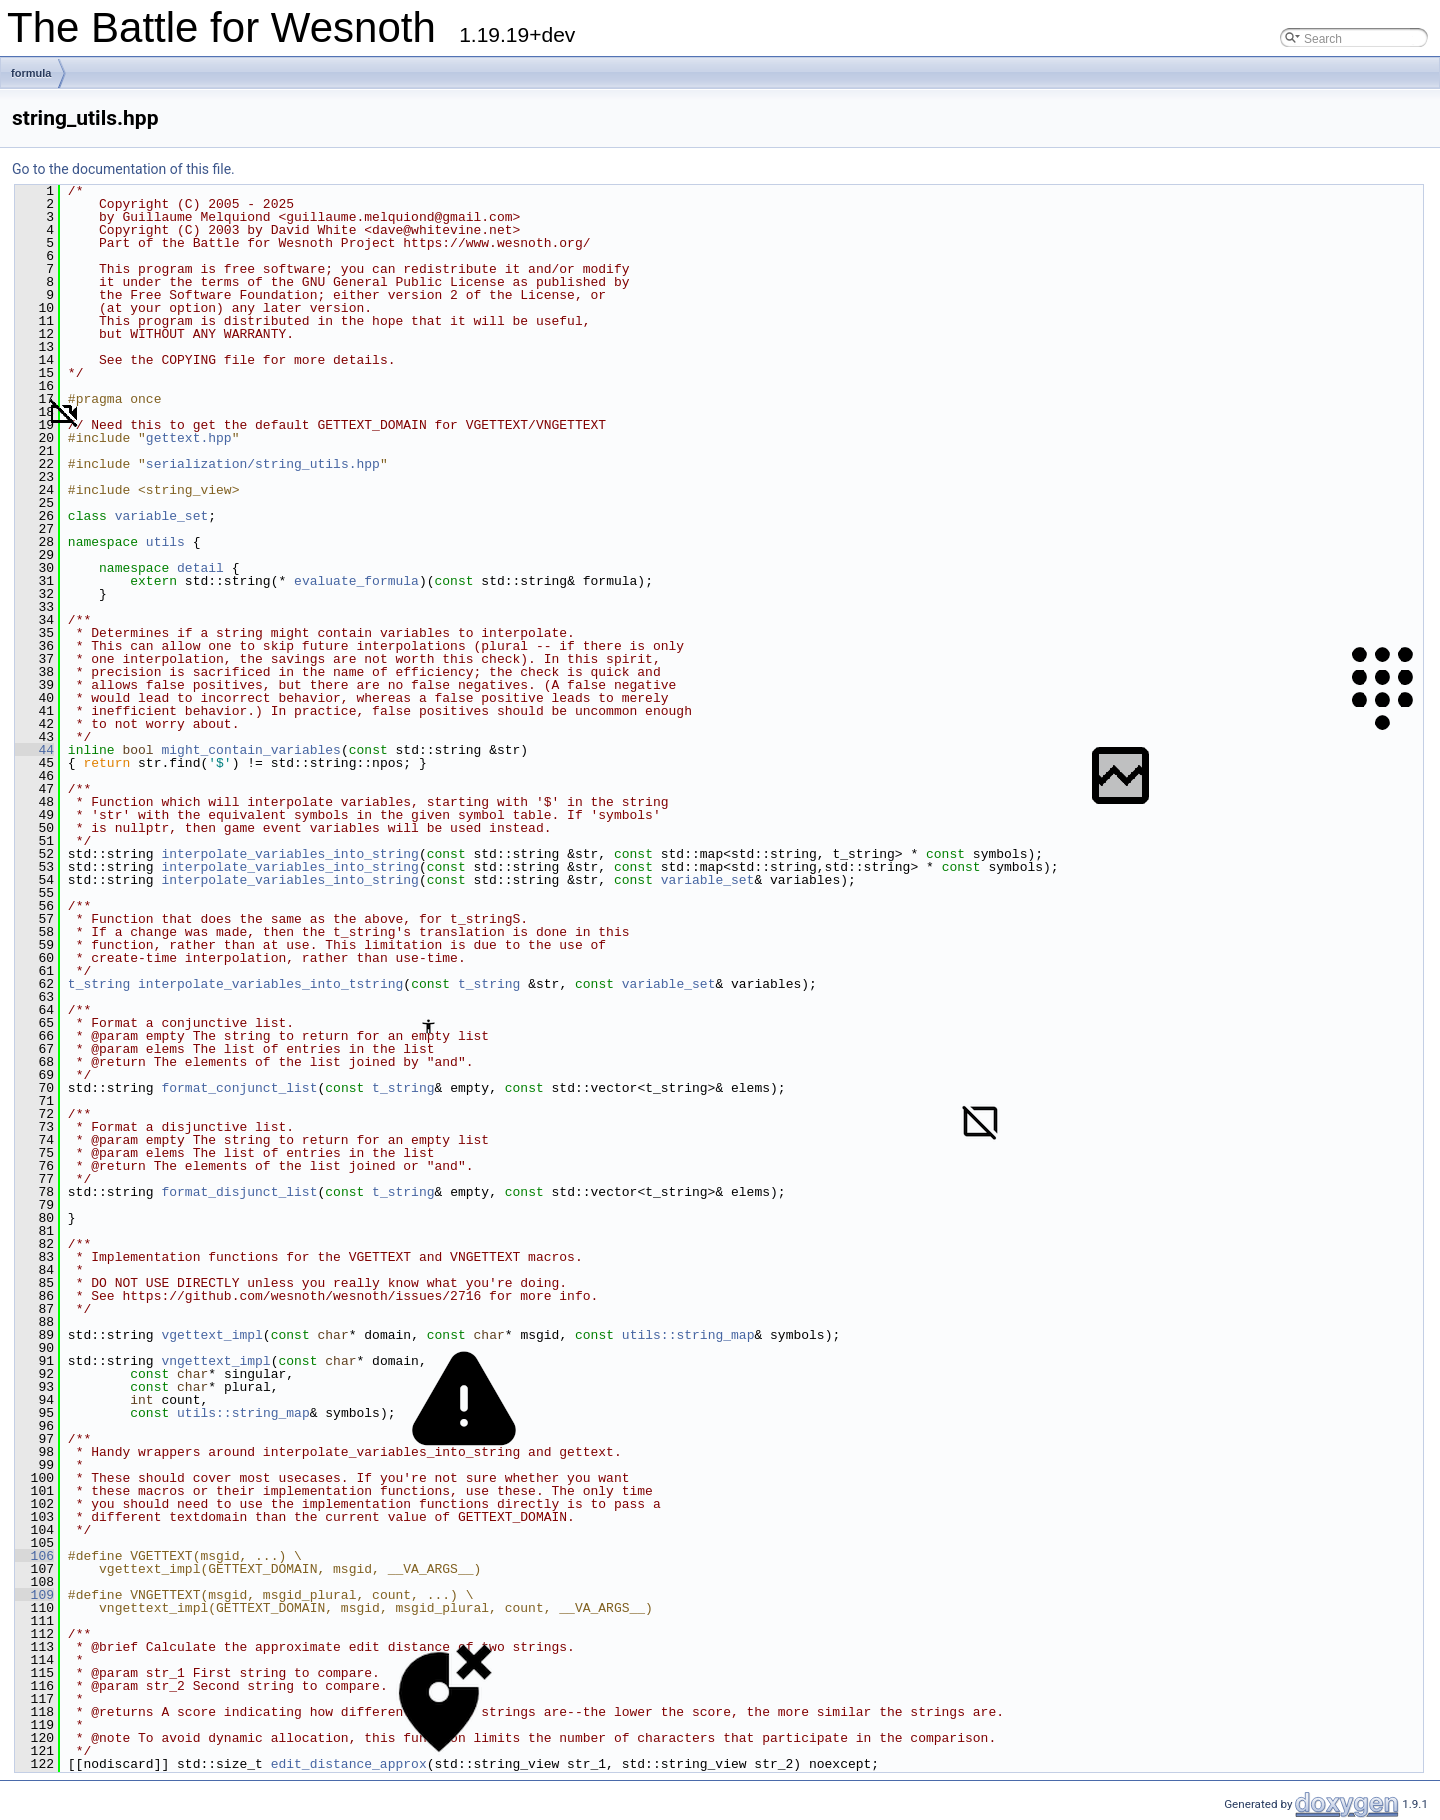 This screenshot has height=1820, width=1440. I want to click on access accessibility settings, so click(428, 1026).